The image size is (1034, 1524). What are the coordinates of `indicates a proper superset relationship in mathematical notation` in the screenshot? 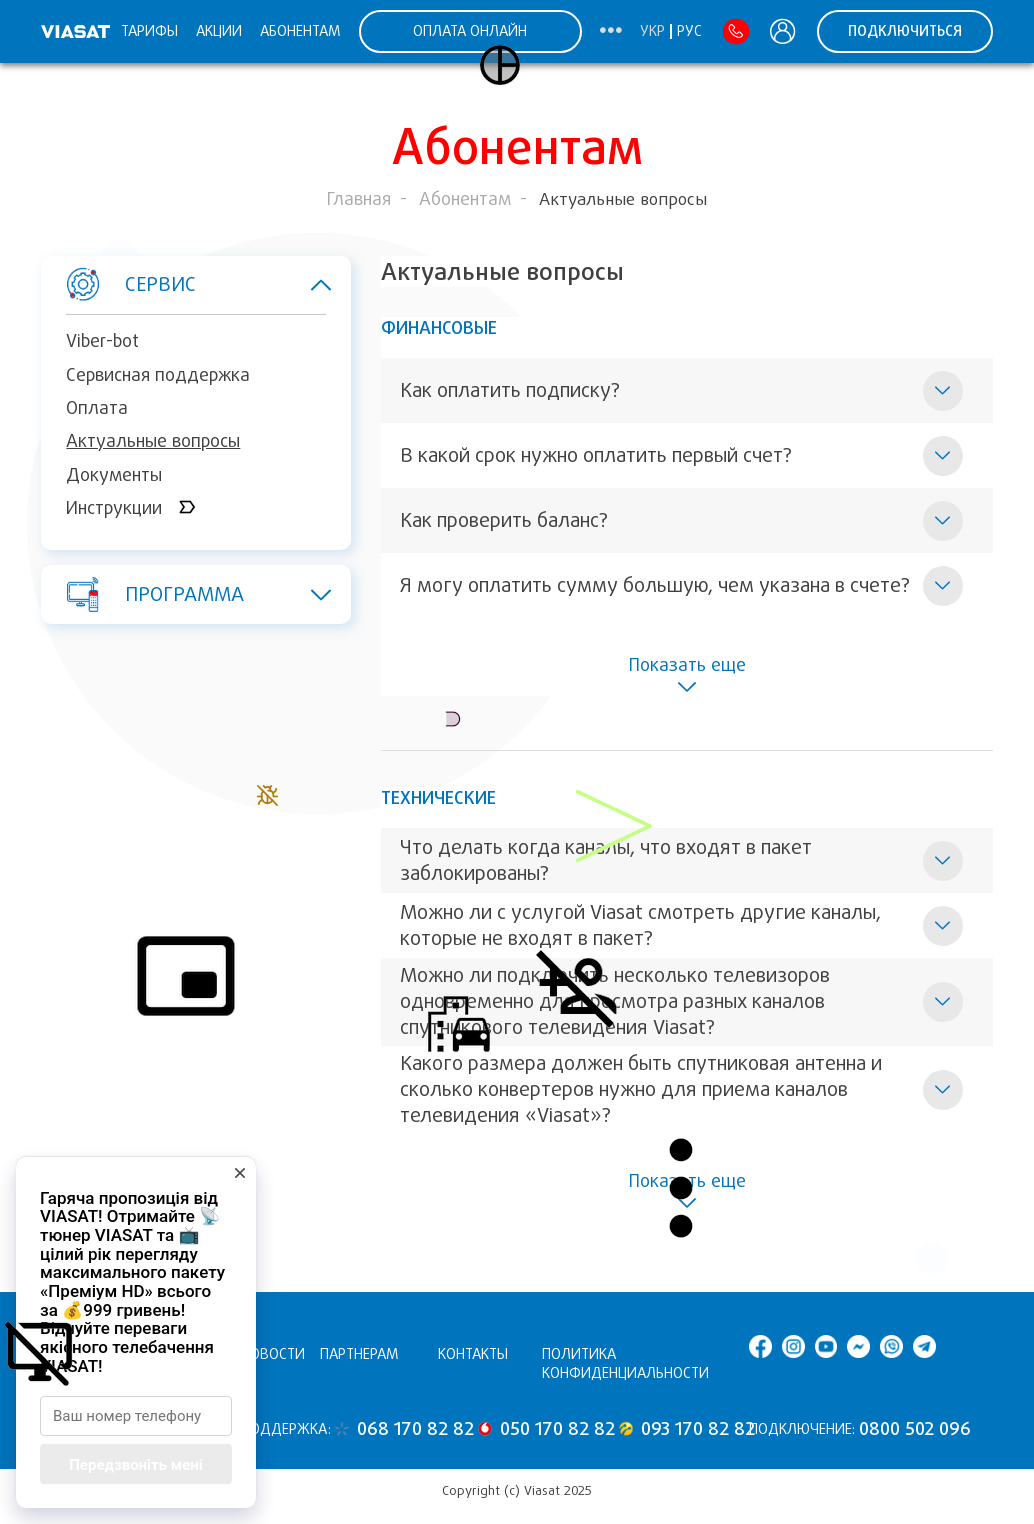 It's located at (452, 719).